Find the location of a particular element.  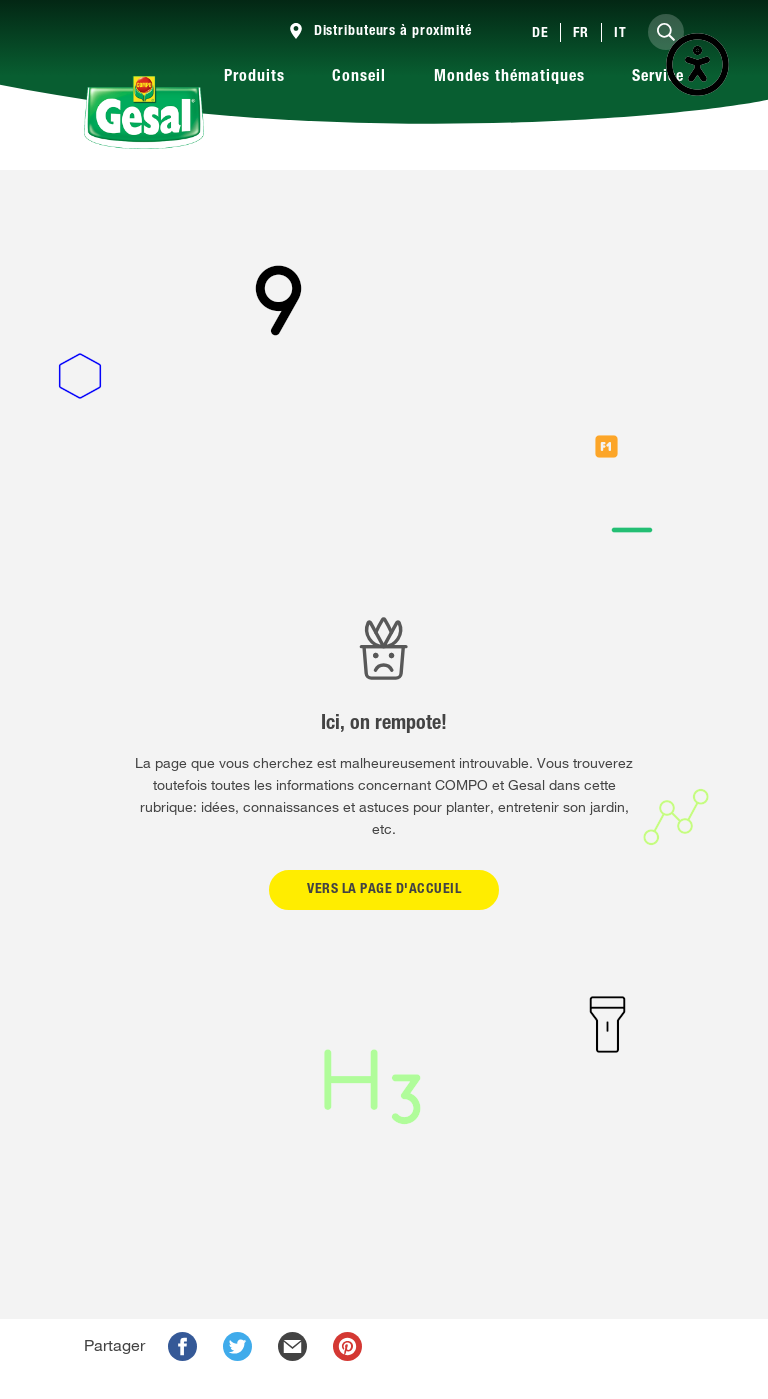

toggle flashlight on or off is located at coordinates (607, 1024).